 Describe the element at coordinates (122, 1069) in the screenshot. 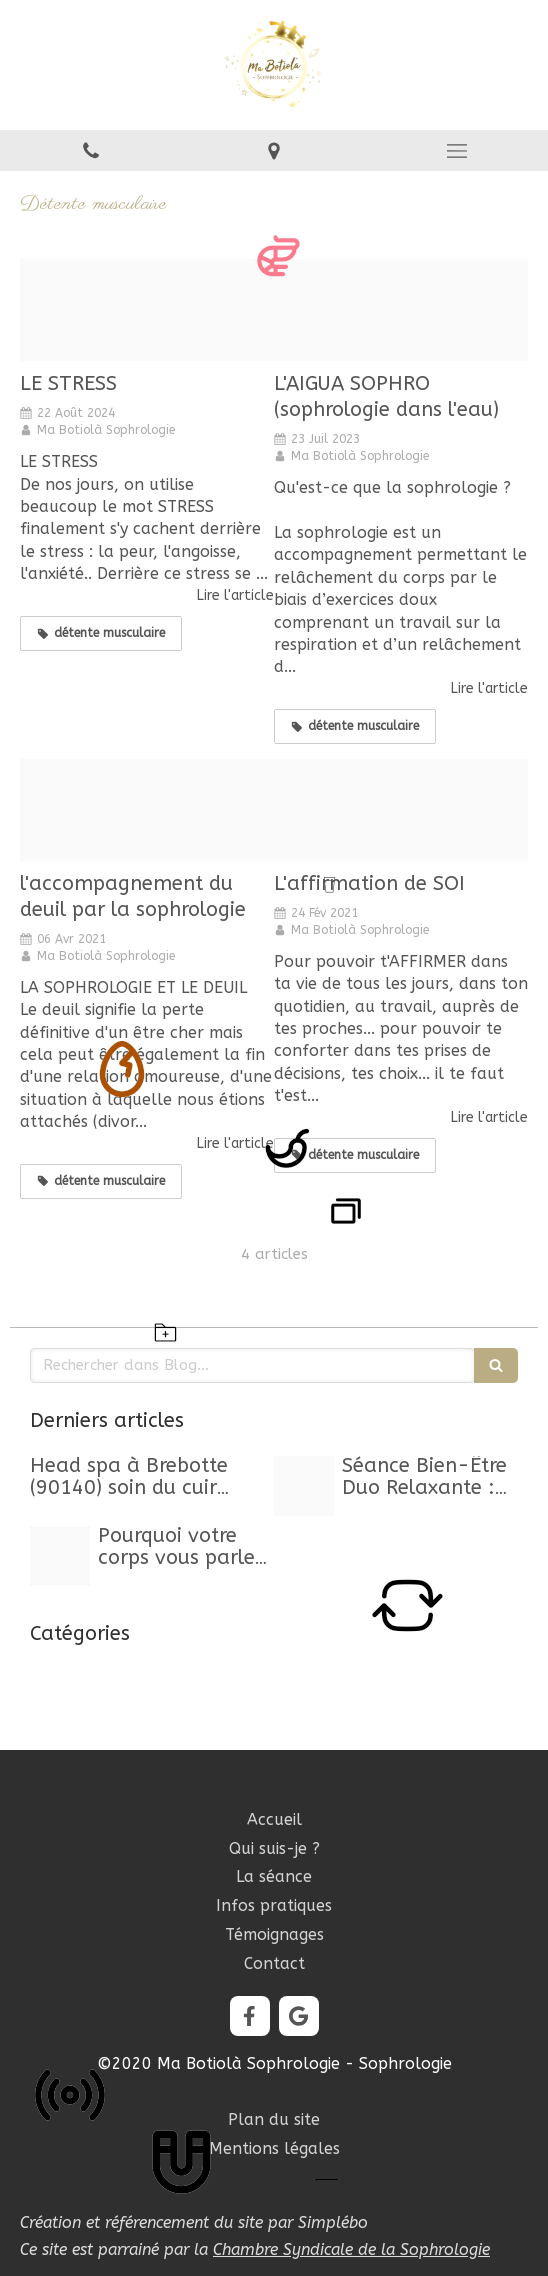

I see `indicates a cracked or broken item` at that location.